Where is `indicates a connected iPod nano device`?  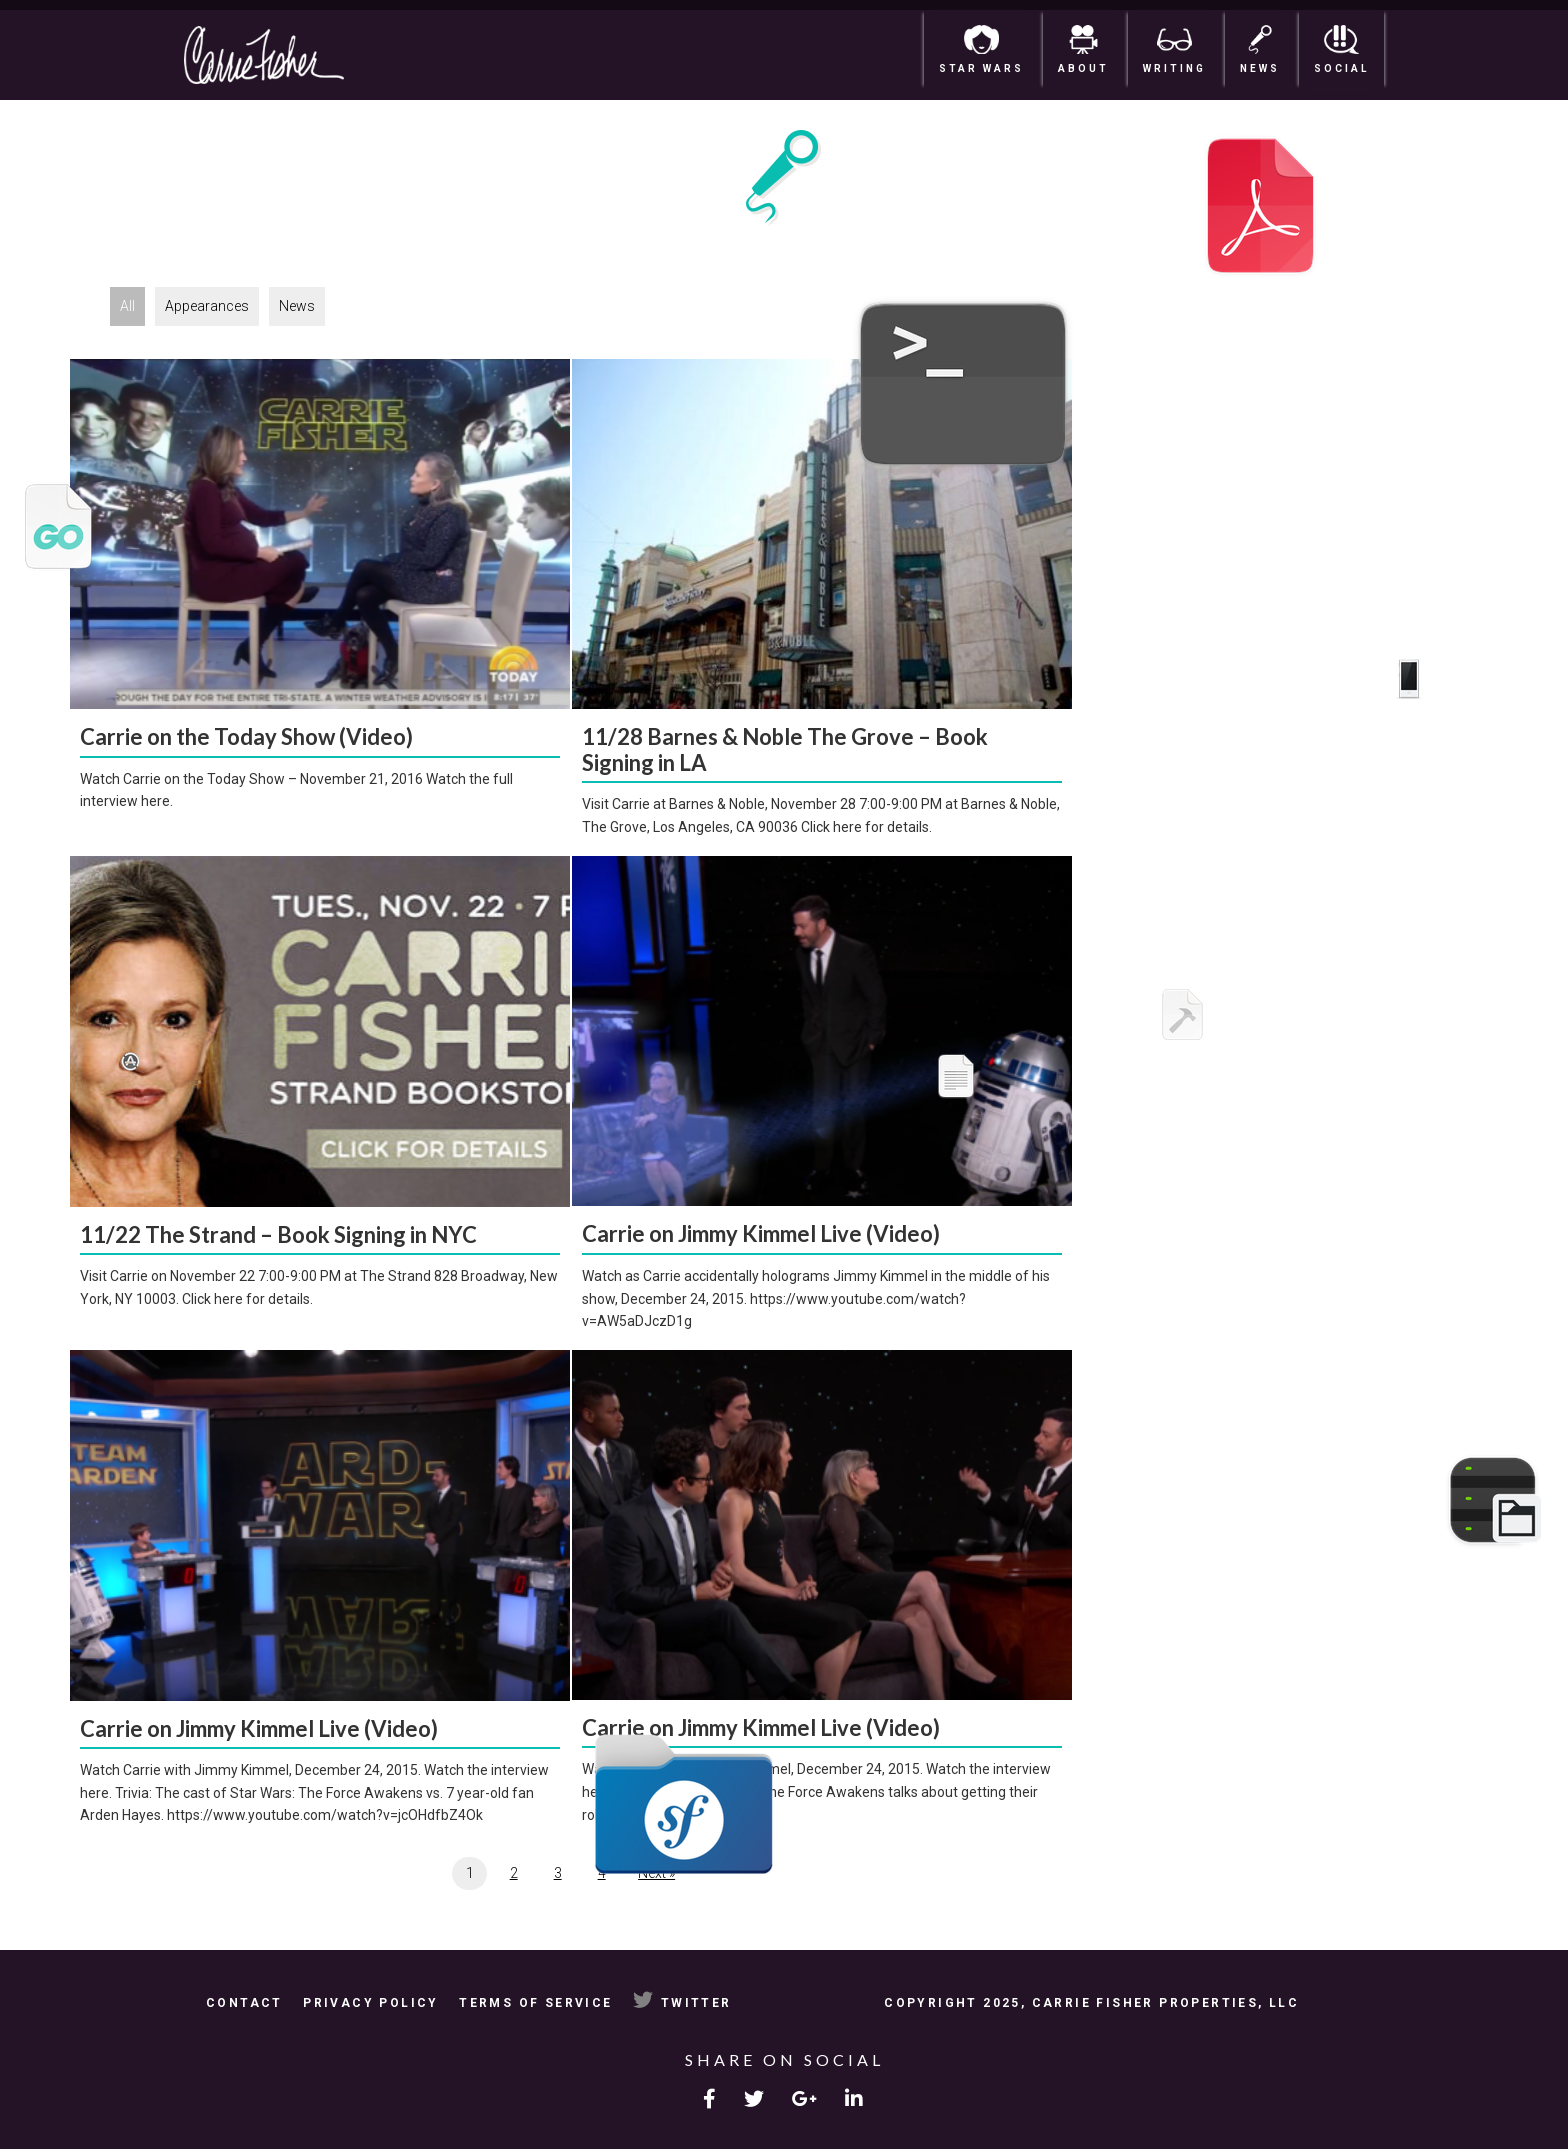
indicates a connected iPod nano device is located at coordinates (1409, 679).